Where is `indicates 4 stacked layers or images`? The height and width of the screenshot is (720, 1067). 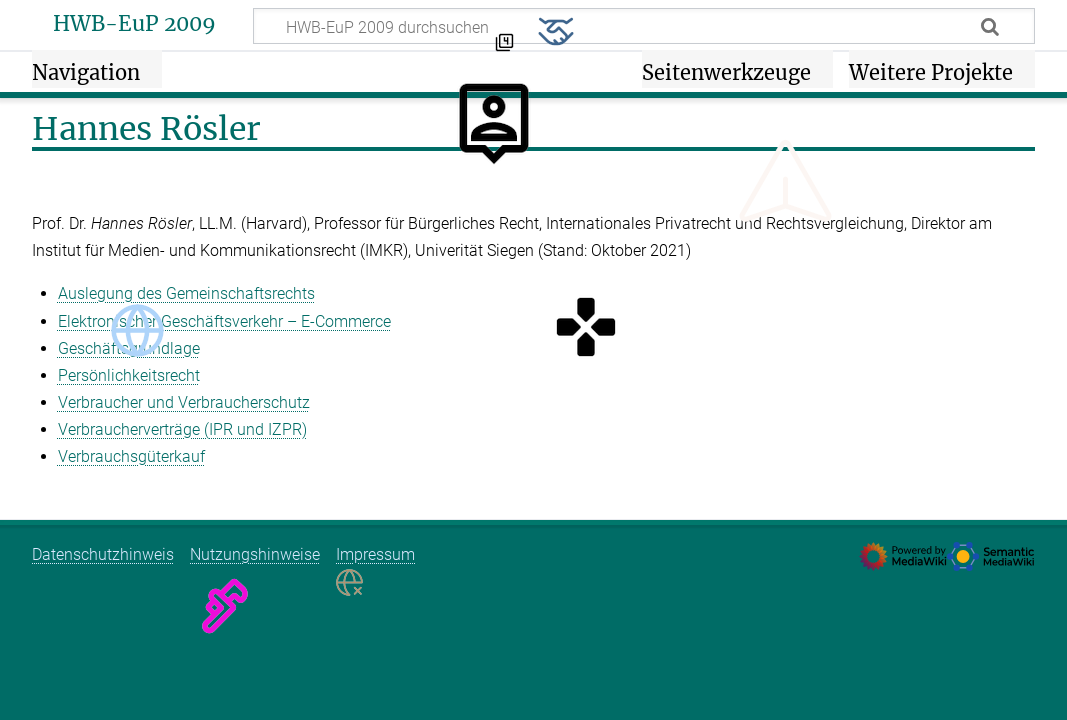 indicates 4 stacked layers or images is located at coordinates (504, 42).